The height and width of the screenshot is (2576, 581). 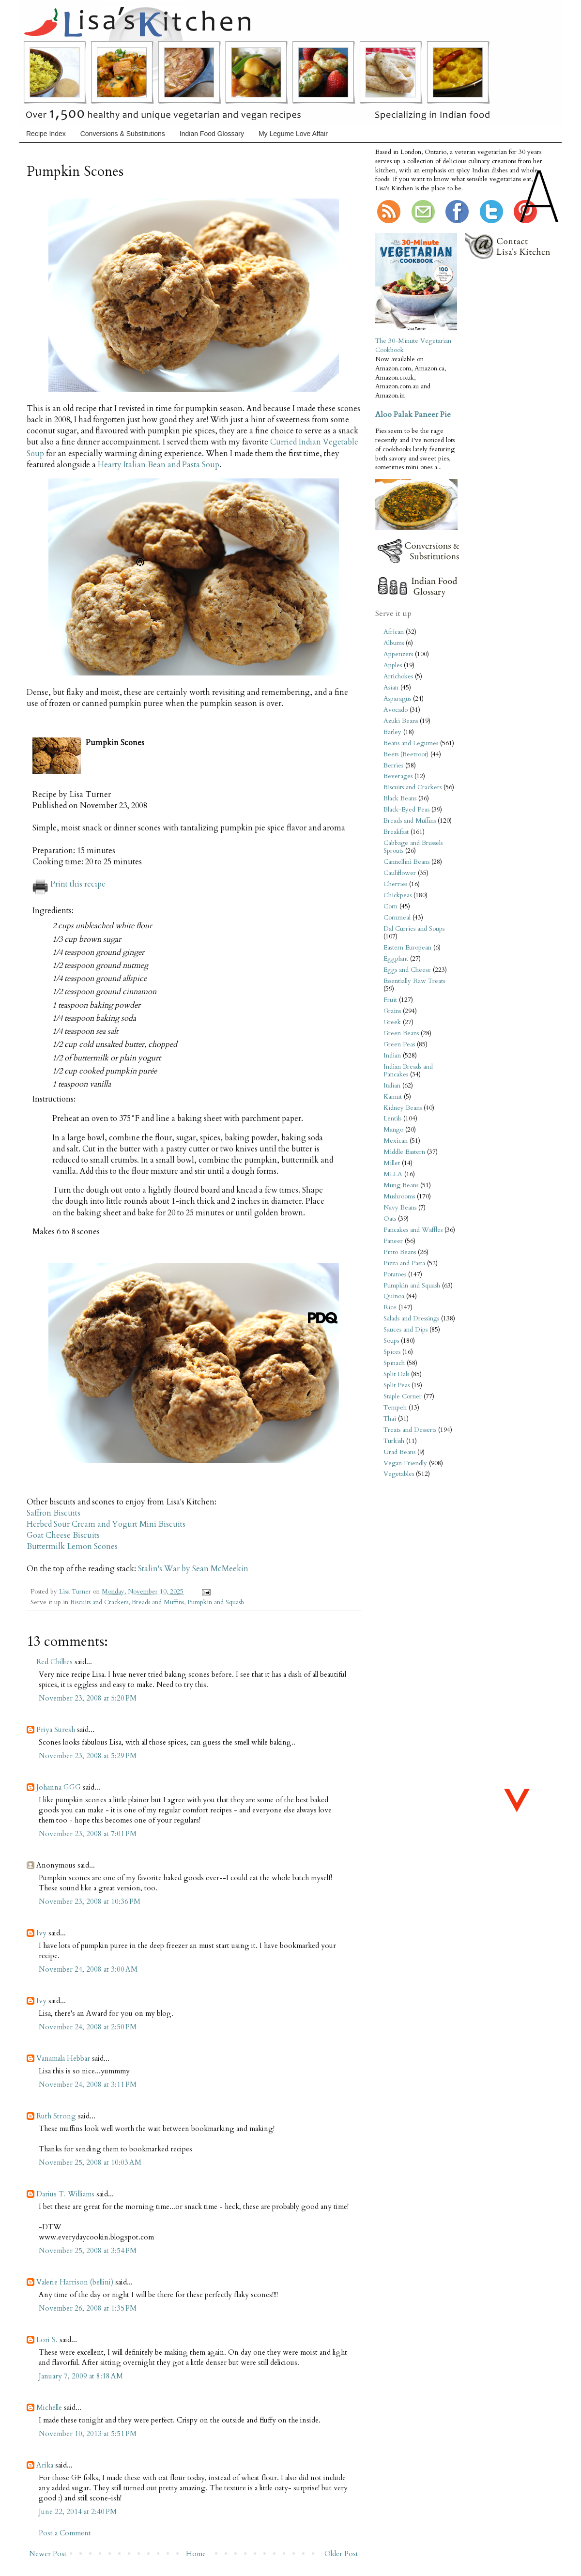 What do you see at coordinates (140, 562) in the screenshot?
I see `access GPS or location services` at bounding box center [140, 562].